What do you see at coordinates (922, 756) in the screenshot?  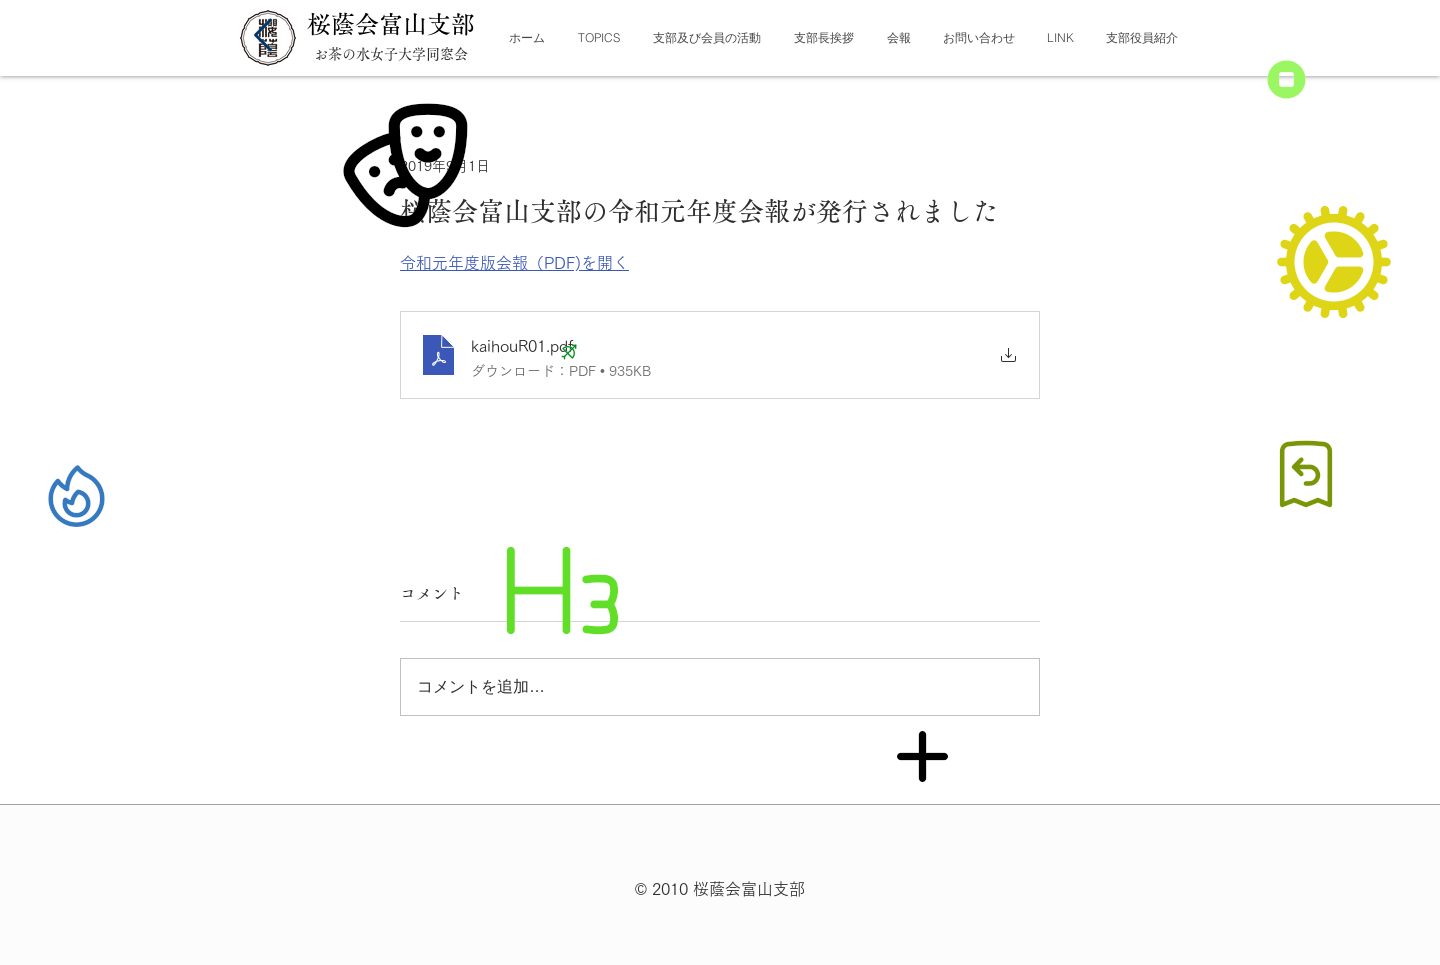 I see `add a new item` at bounding box center [922, 756].